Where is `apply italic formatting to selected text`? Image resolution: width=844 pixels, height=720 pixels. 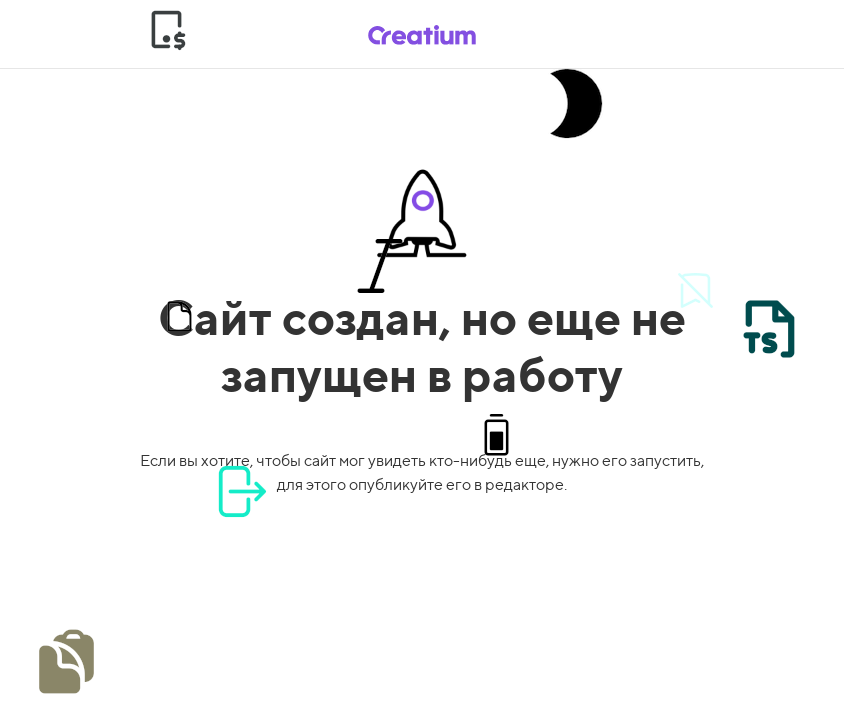
apply italic formatting to selected text is located at coordinates (380, 266).